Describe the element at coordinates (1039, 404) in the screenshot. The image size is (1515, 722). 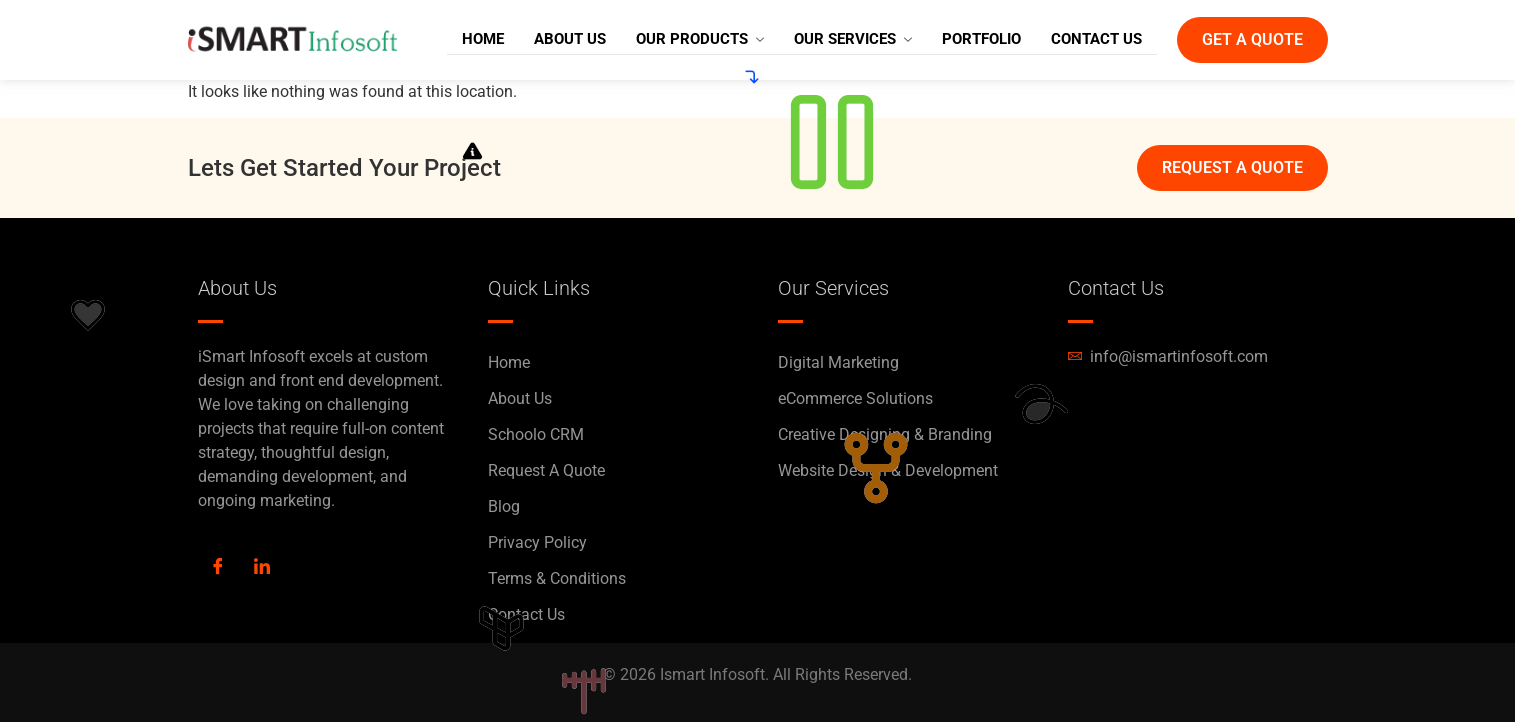
I see `activate freehand drawing or scribble mode` at that location.